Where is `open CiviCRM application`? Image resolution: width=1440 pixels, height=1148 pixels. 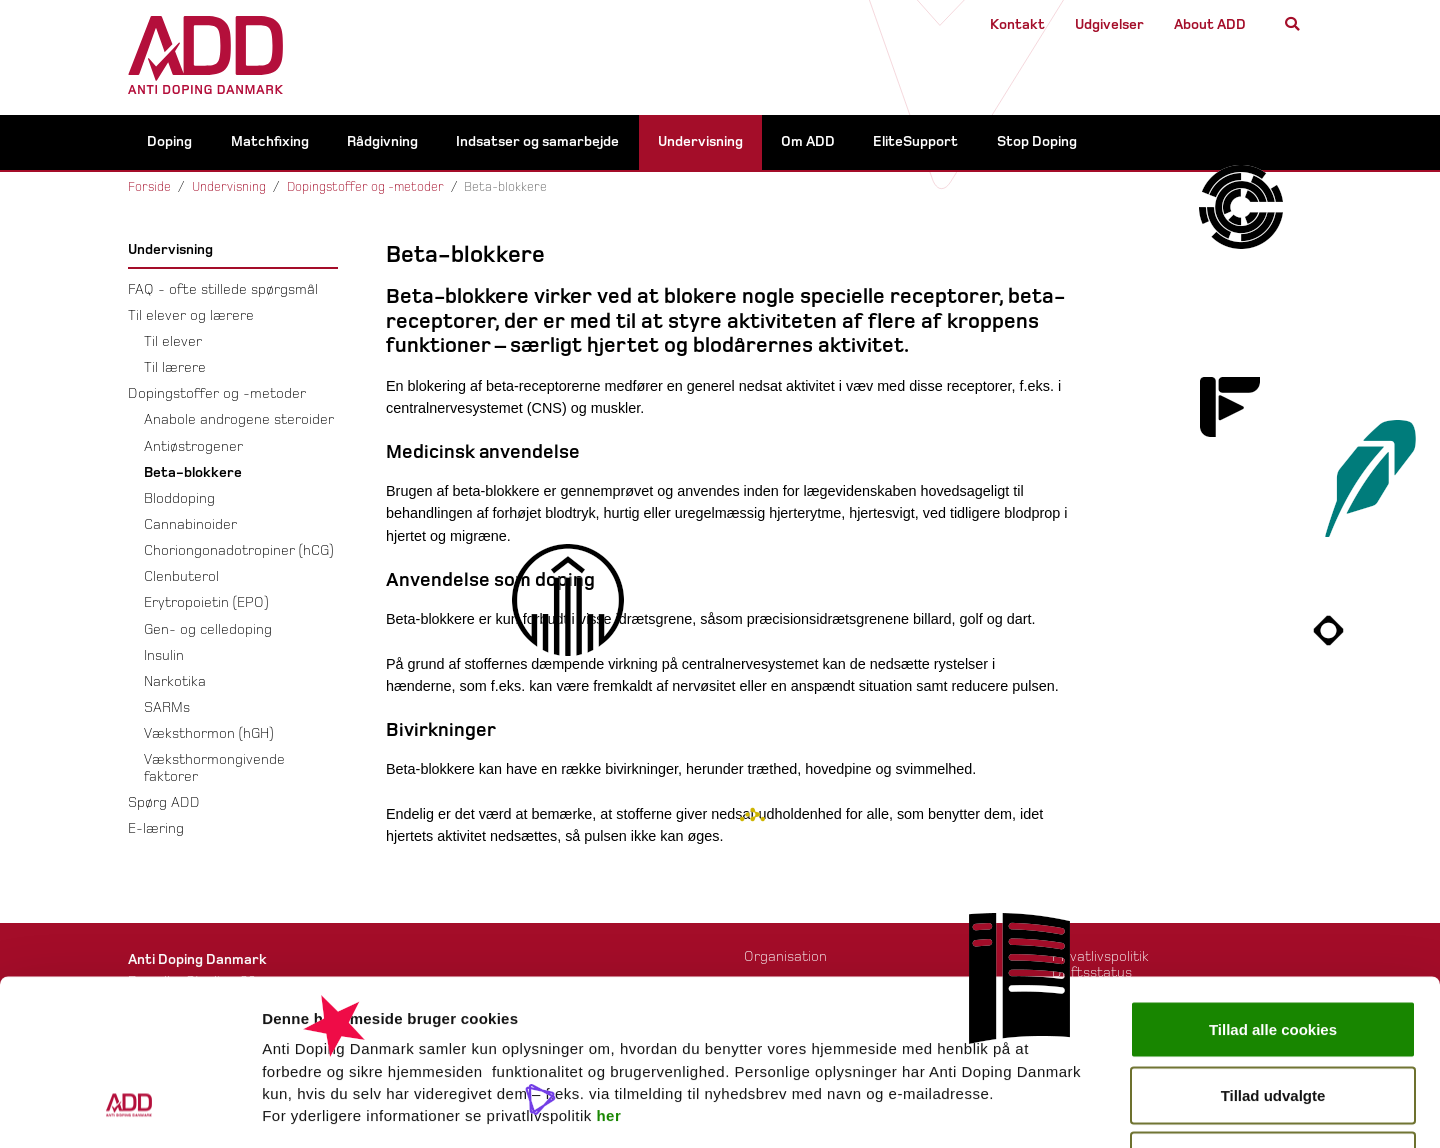 open CiviCRM application is located at coordinates (540, 1099).